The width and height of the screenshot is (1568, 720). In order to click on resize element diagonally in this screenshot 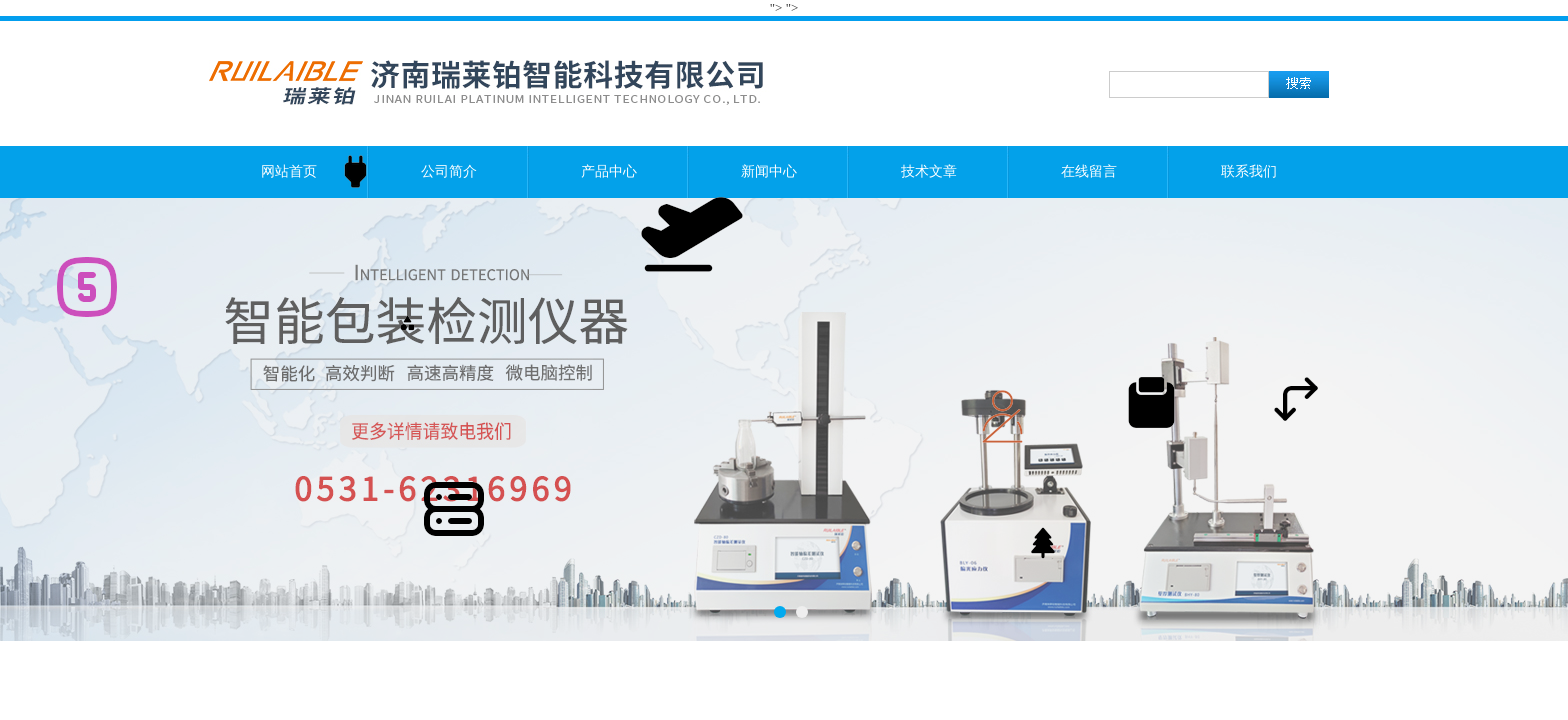, I will do `click(1296, 399)`.